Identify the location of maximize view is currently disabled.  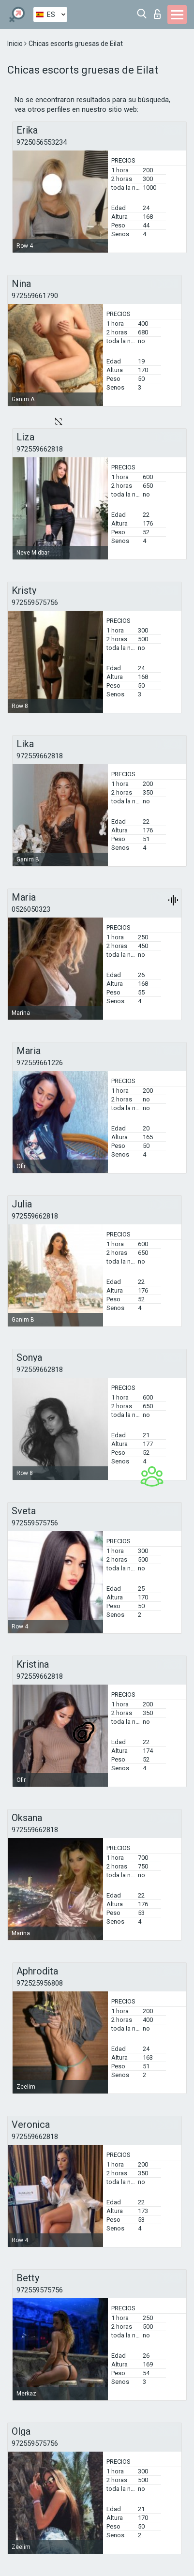
(59, 422).